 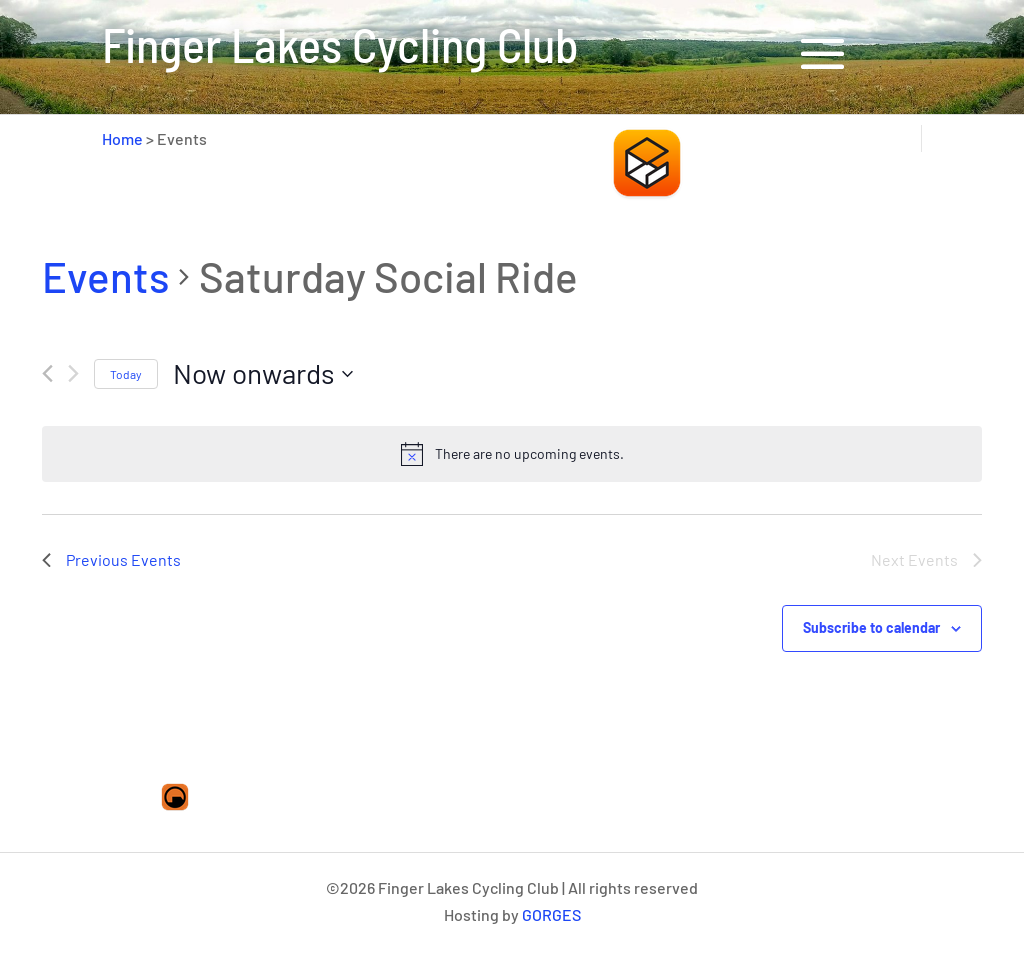 I want to click on launch the Black Mesa game application, so click(x=175, y=797).